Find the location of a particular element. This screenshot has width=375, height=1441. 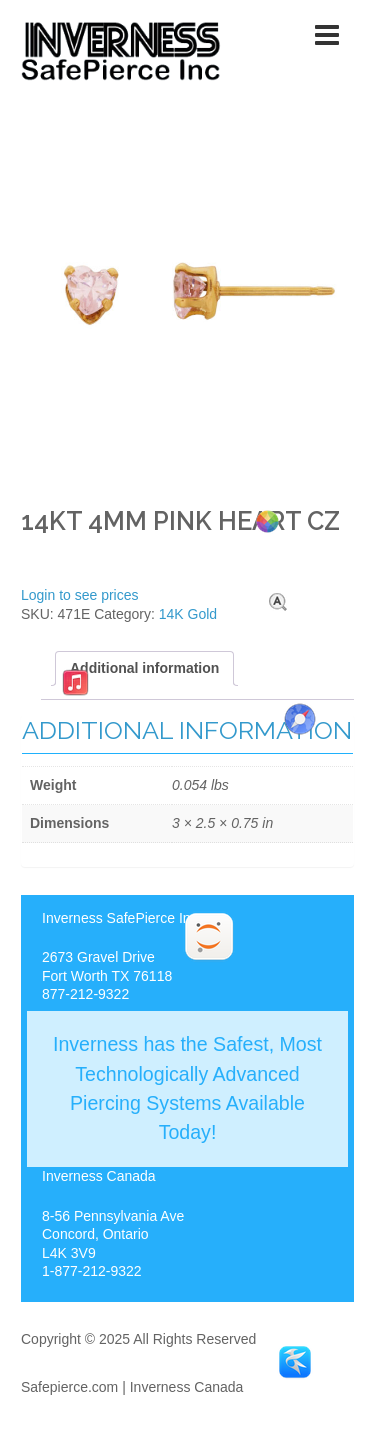

open color picker tool is located at coordinates (267, 521).